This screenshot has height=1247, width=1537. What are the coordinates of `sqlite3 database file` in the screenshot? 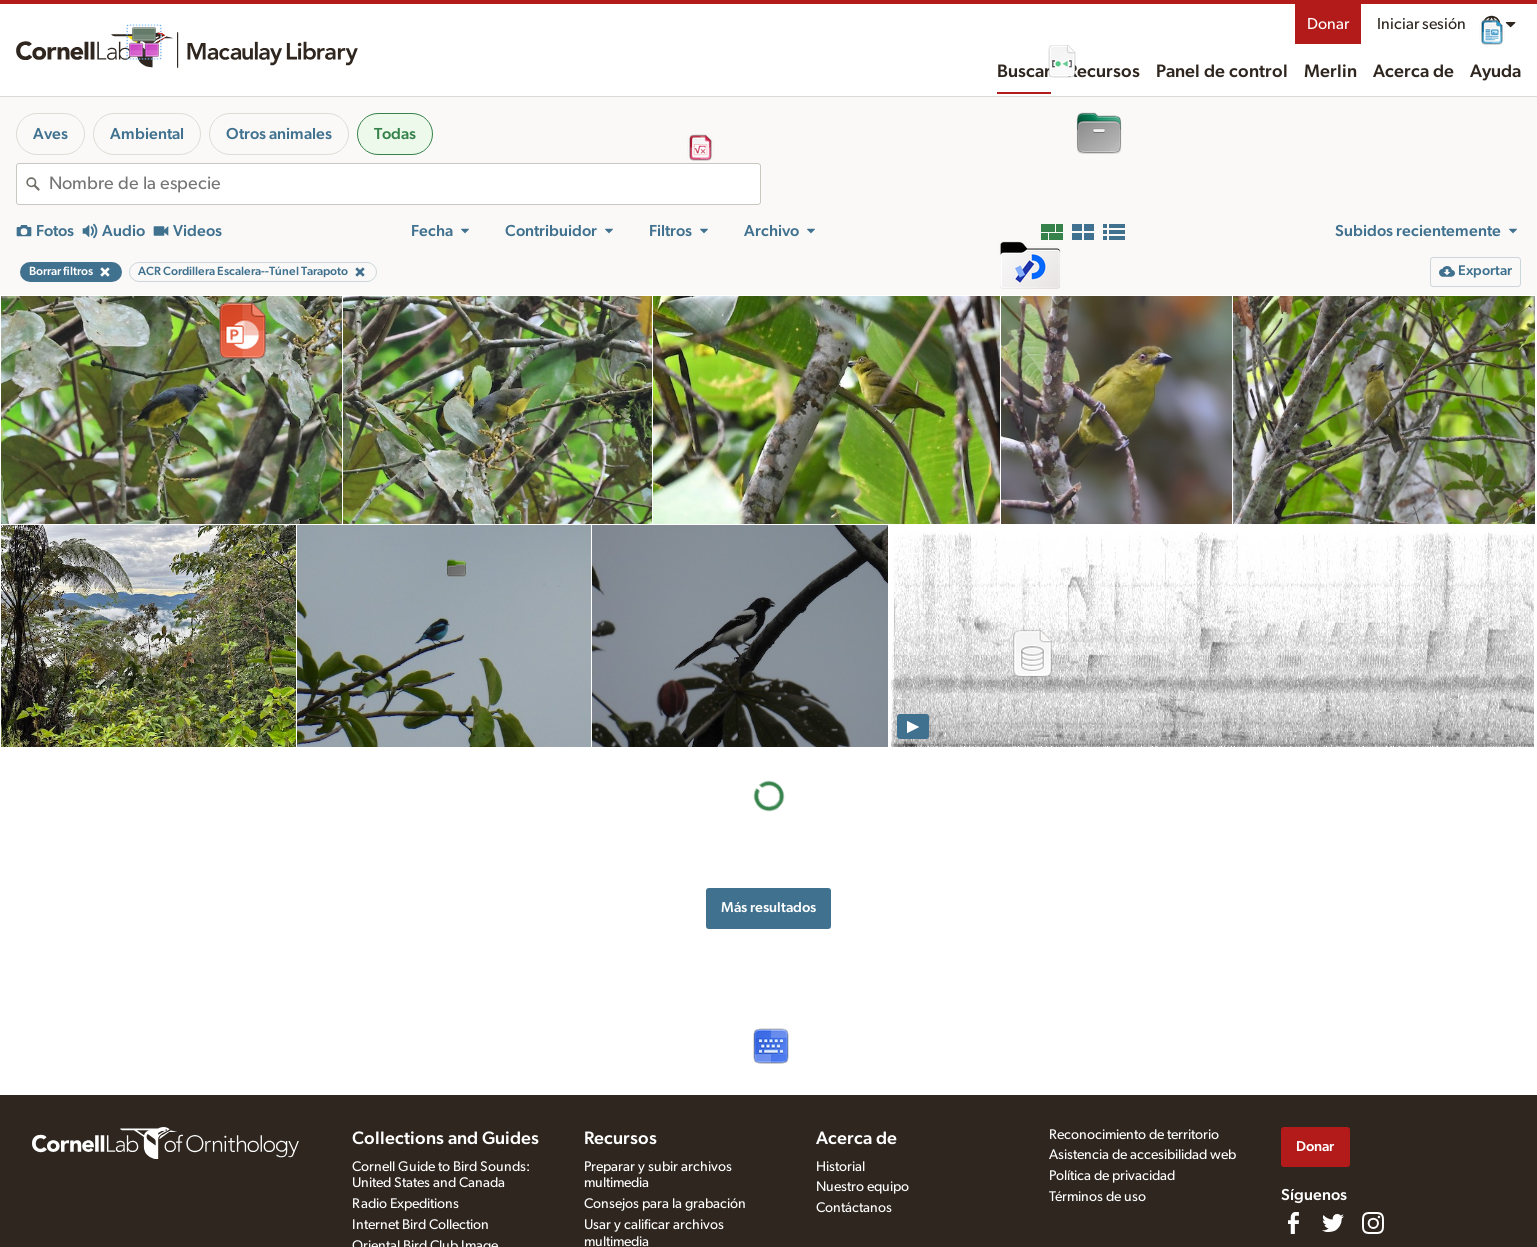 It's located at (1032, 653).